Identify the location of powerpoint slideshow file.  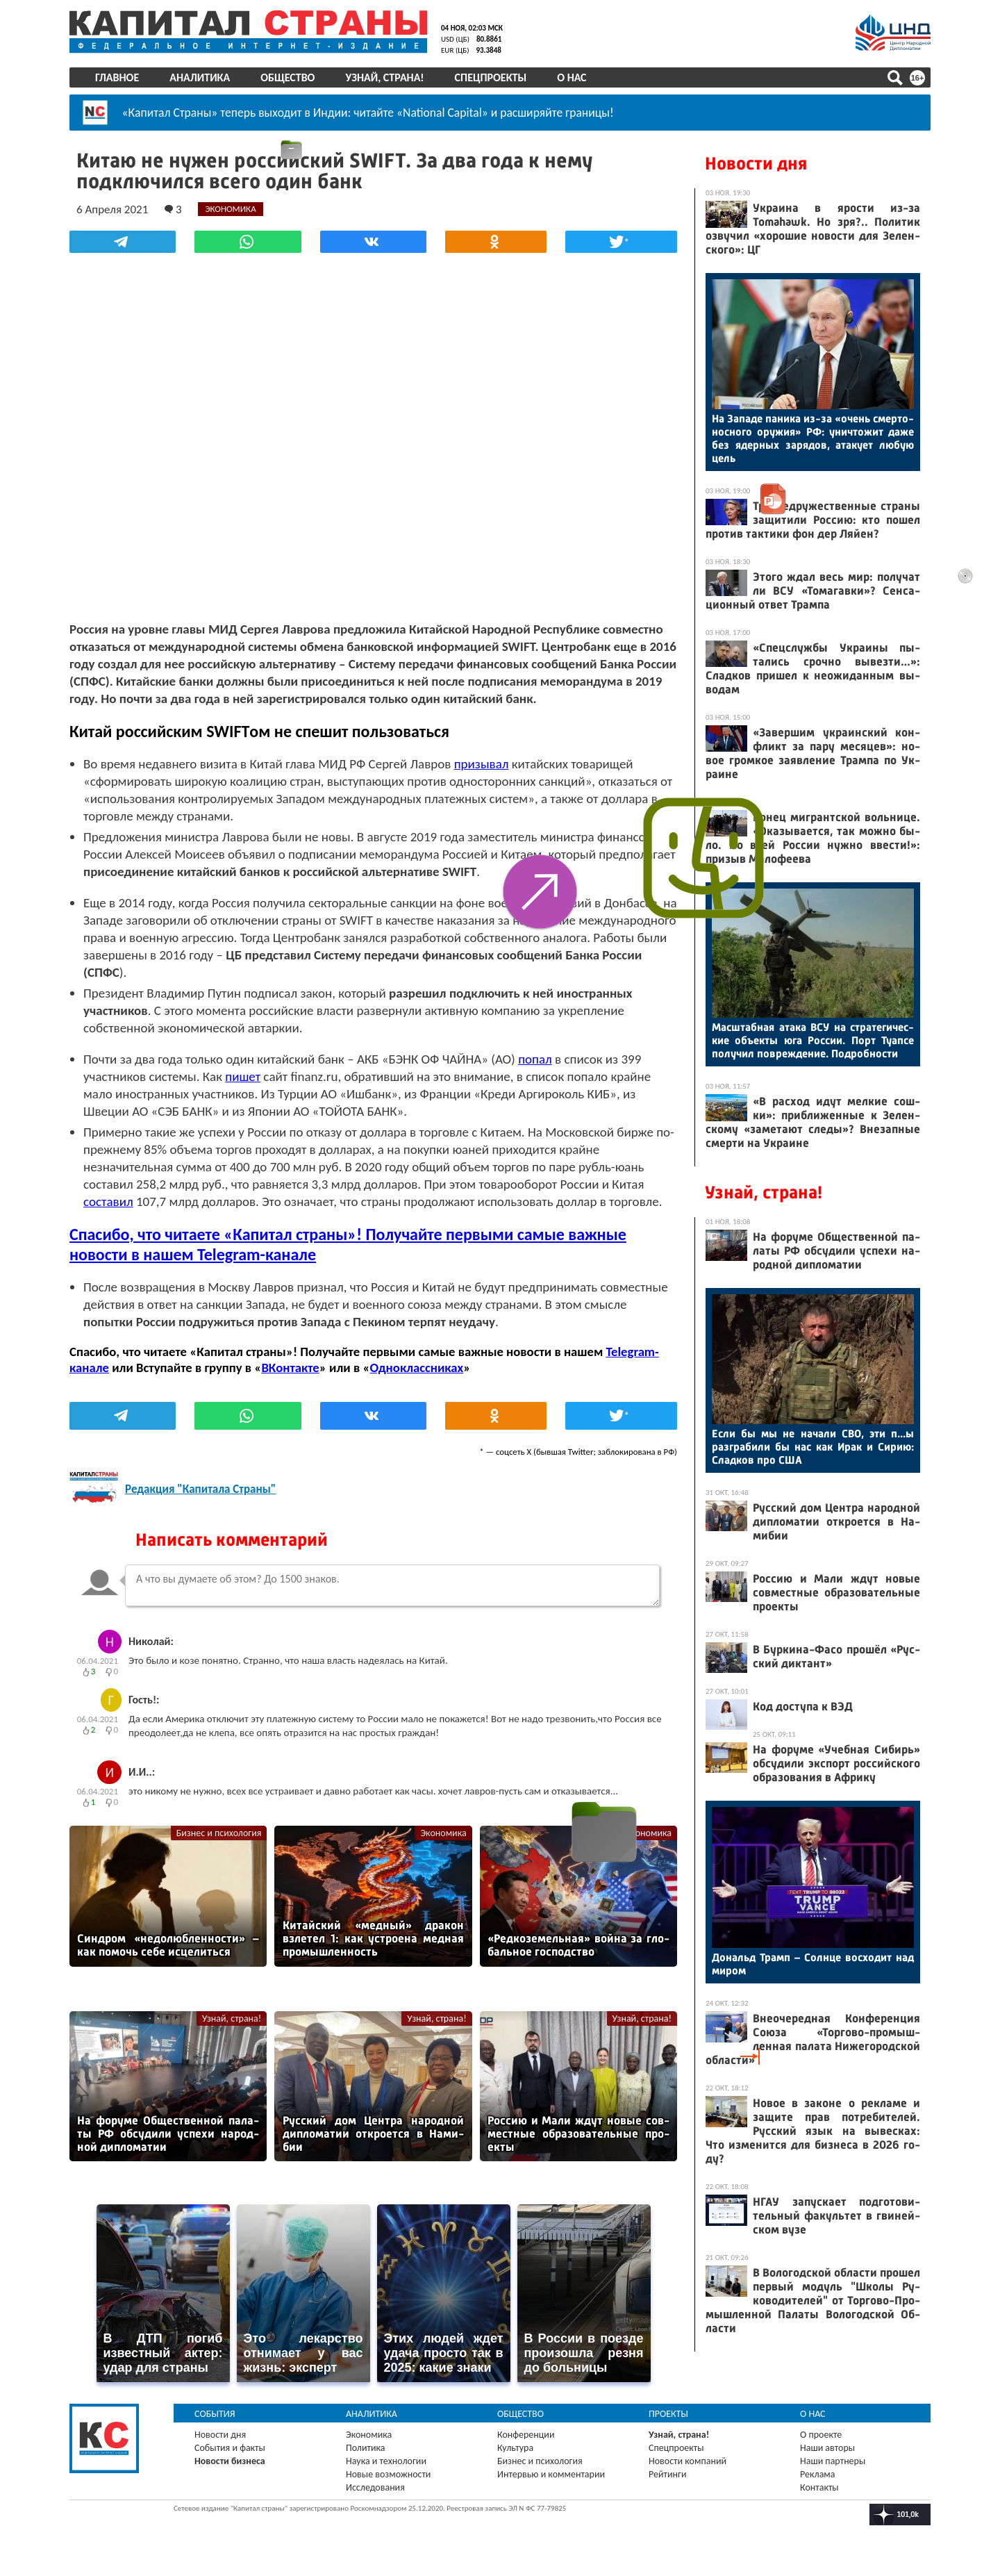
(773, 499).